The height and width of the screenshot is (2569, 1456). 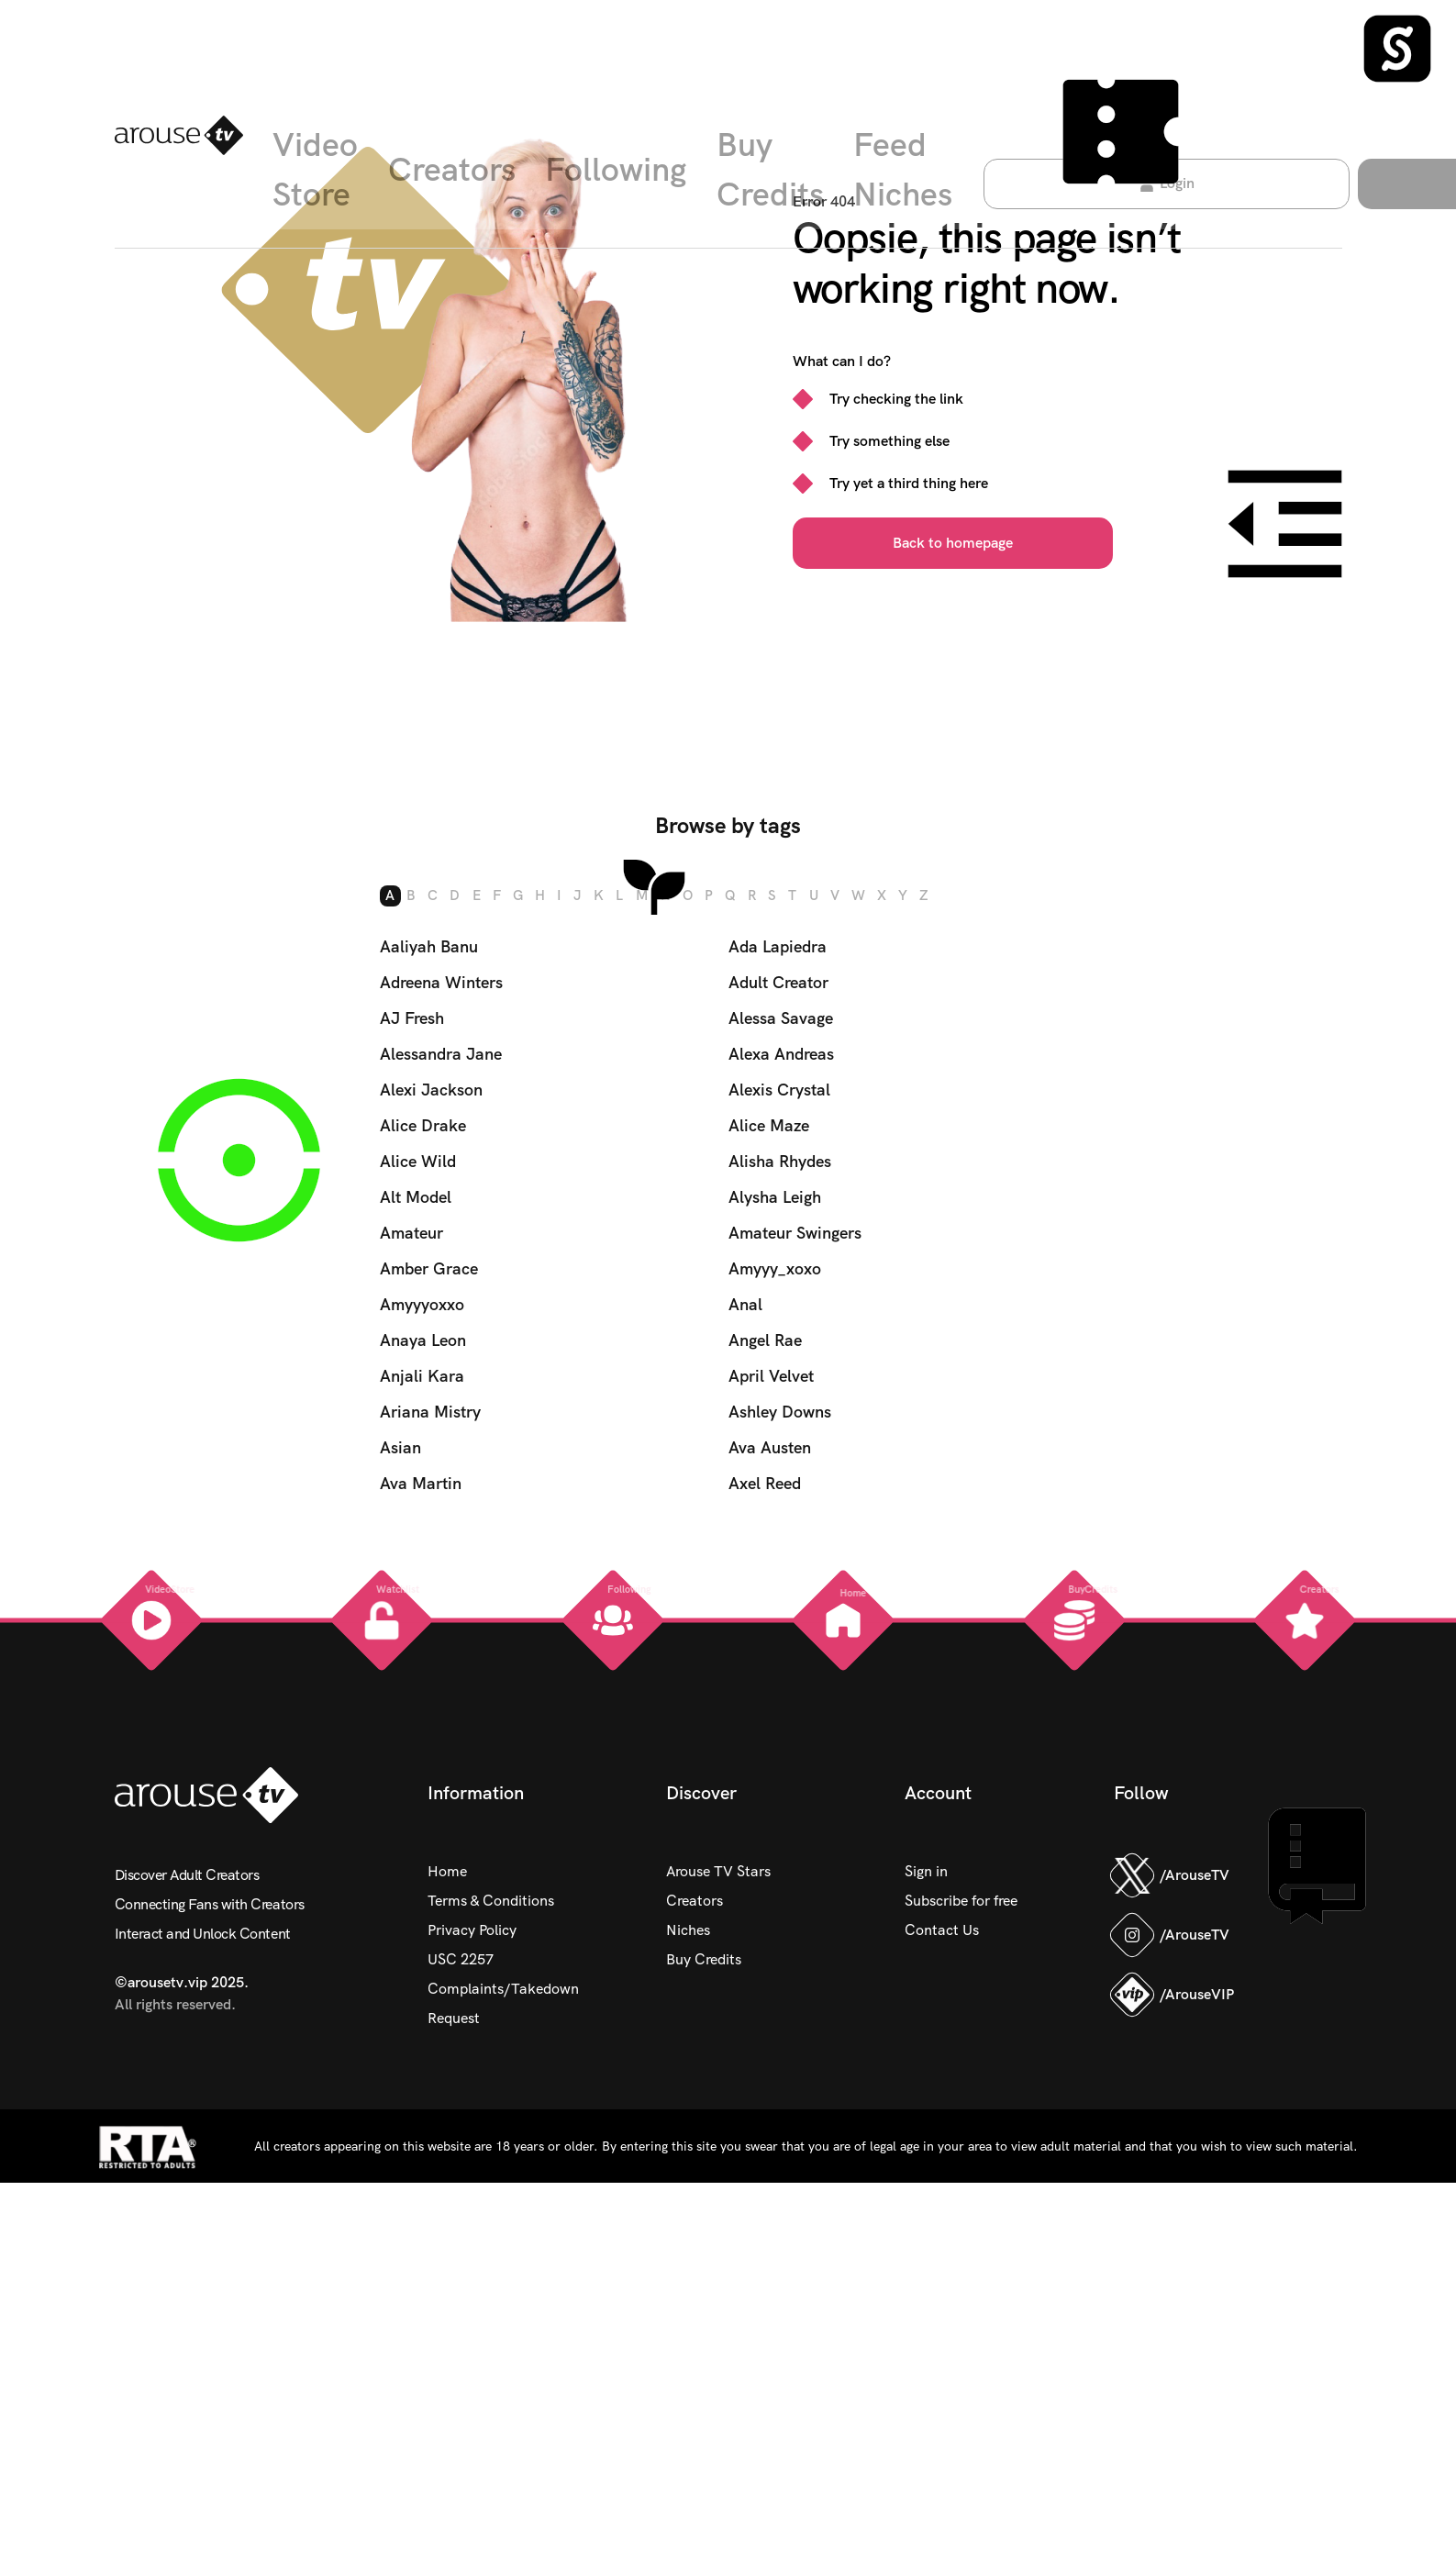 I want to click on decrease text indentation, so click(x=1284, y=520).